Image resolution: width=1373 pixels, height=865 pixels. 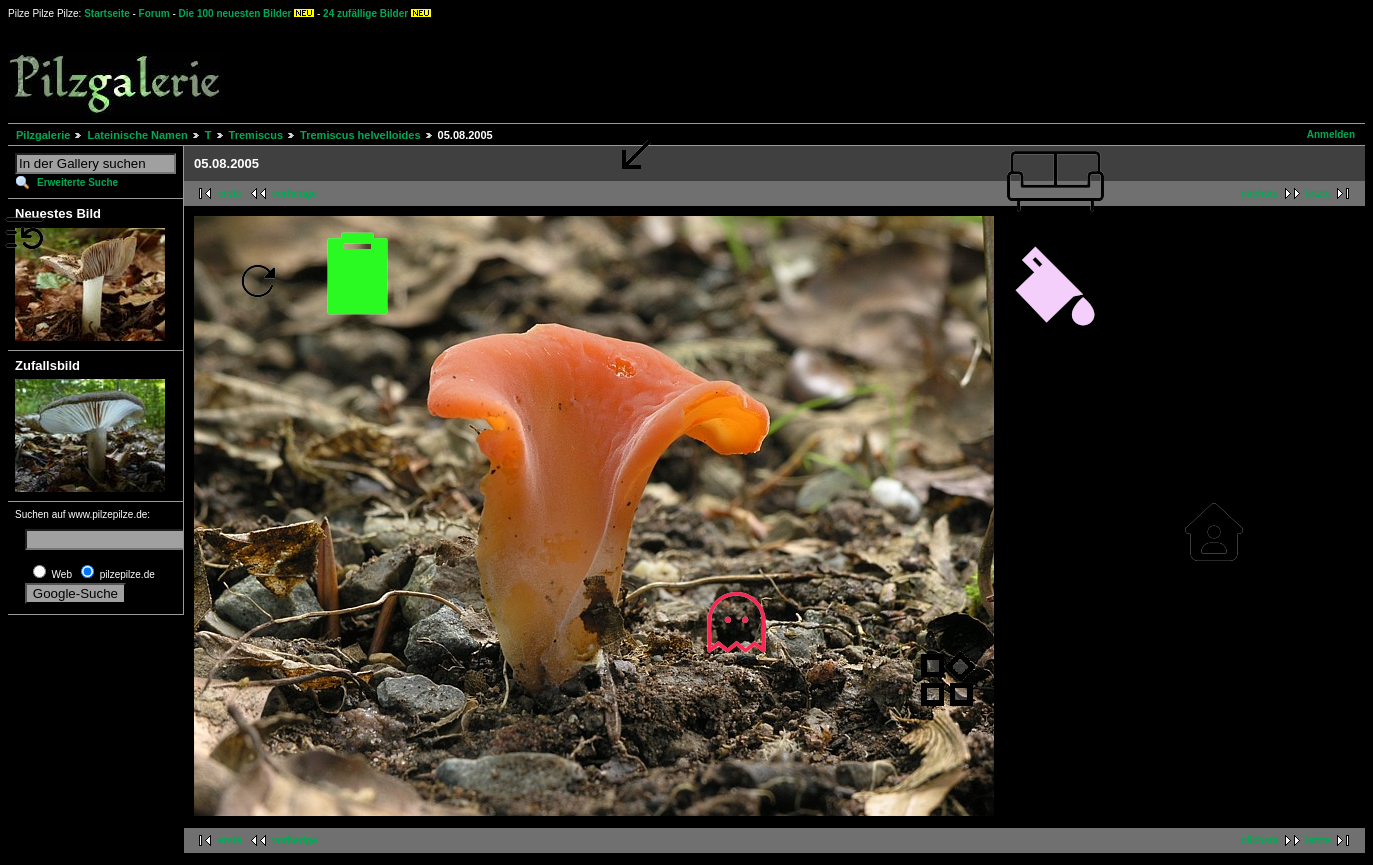 What do you see at coordinates (24, 232) in the screenshot?
I see `restart or reset a list to its original order` at bounding box center [24, 232].